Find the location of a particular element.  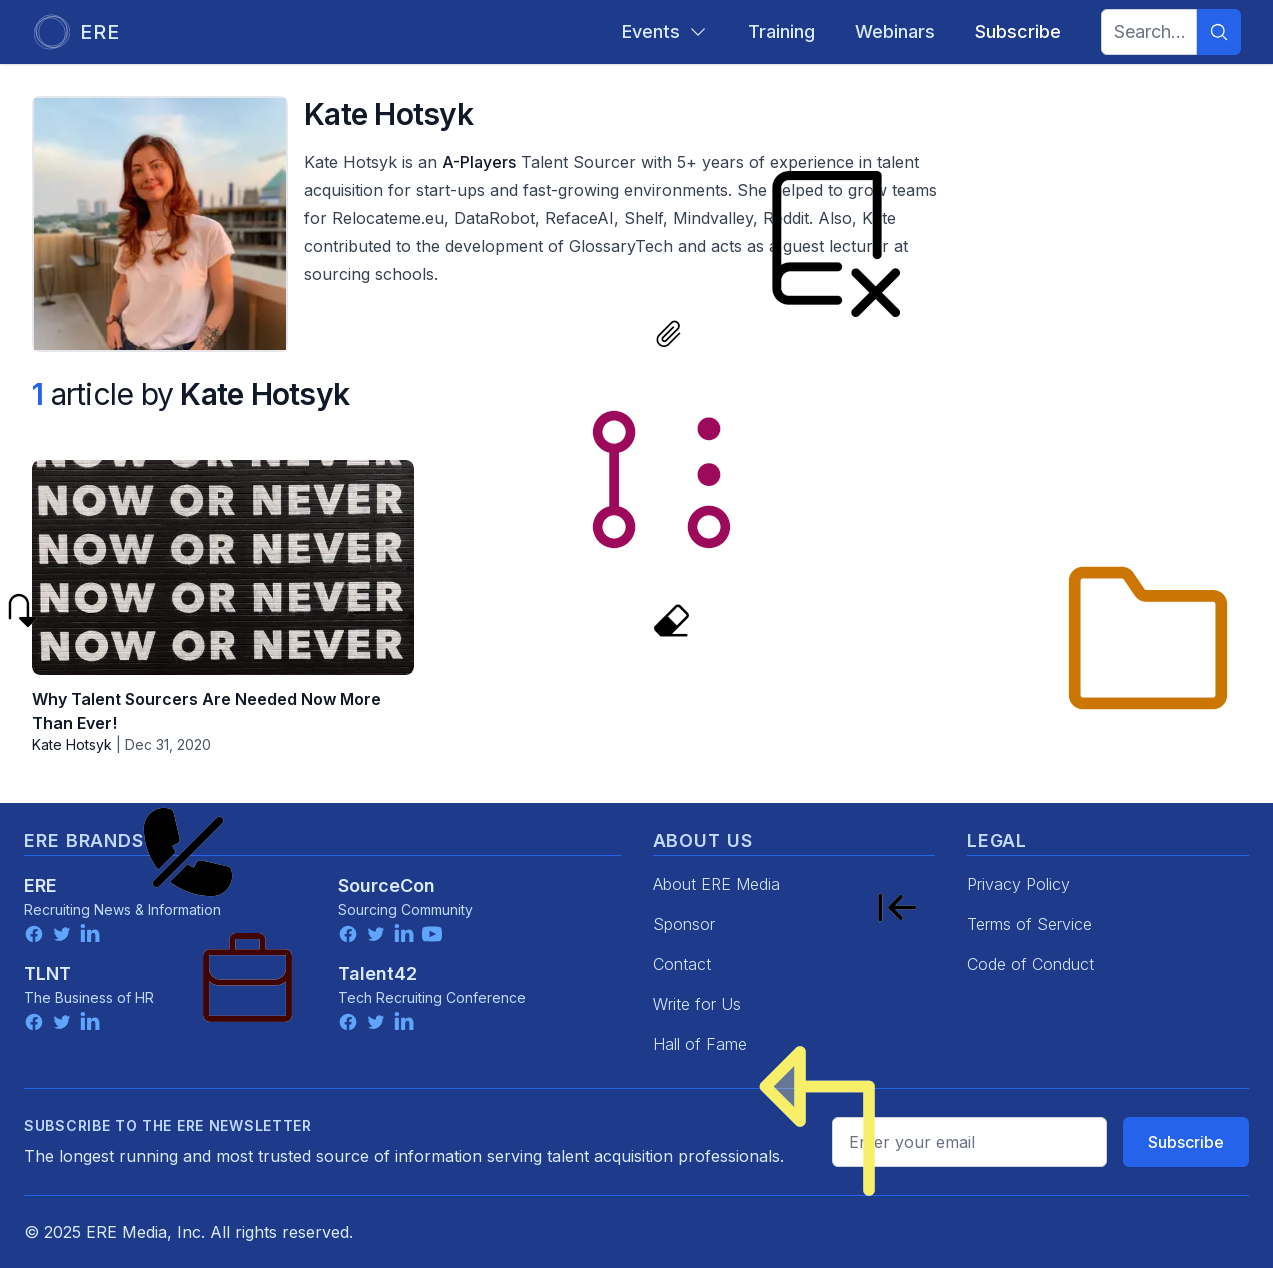

go back to previous screen is located at coordinates (823, 1121).